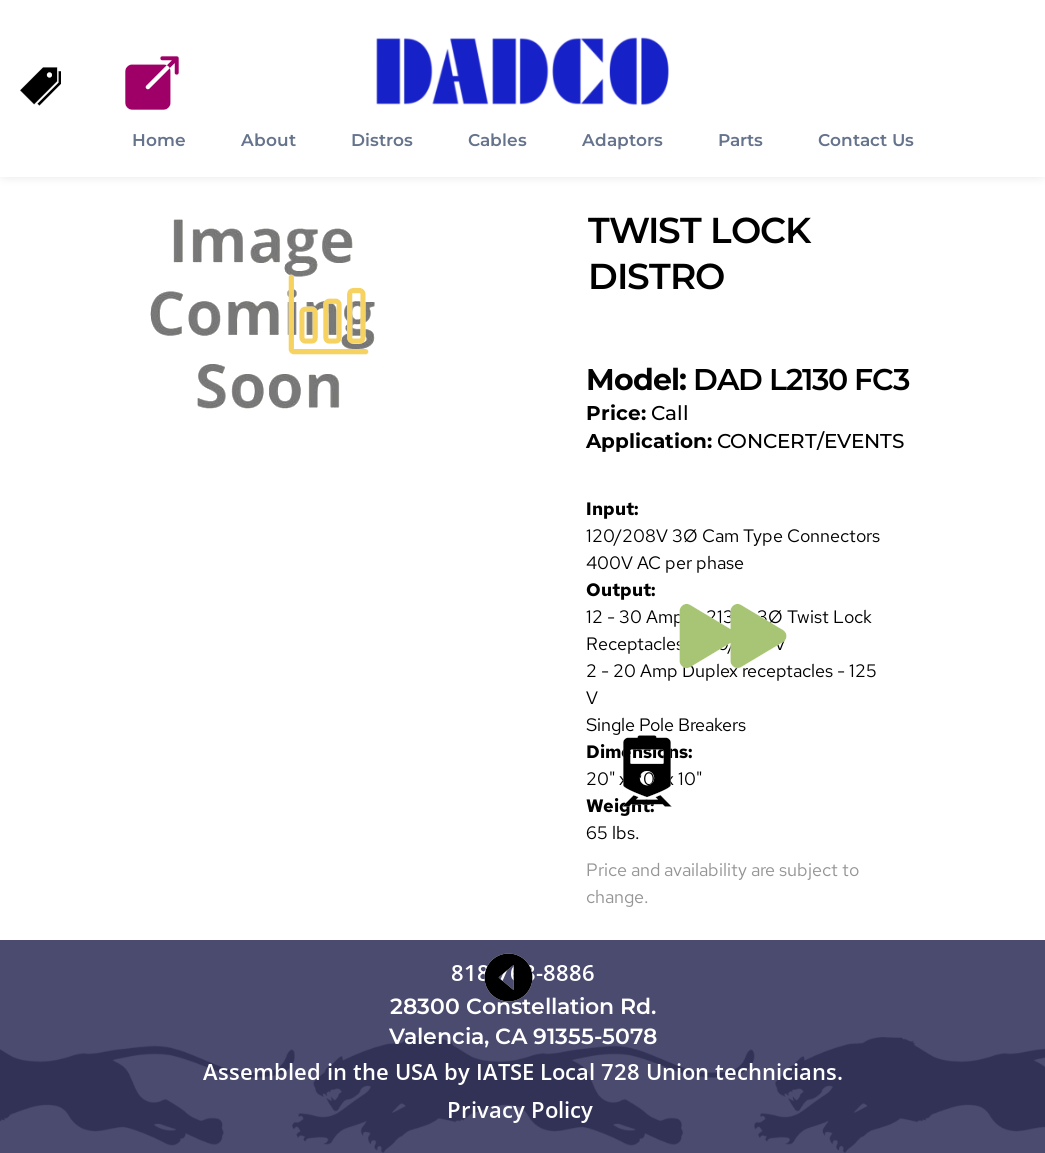  What do you see at coordinates (328, 314) in the screenshot?
I see `view analytics or statistics` at bounding box center [328, 314].